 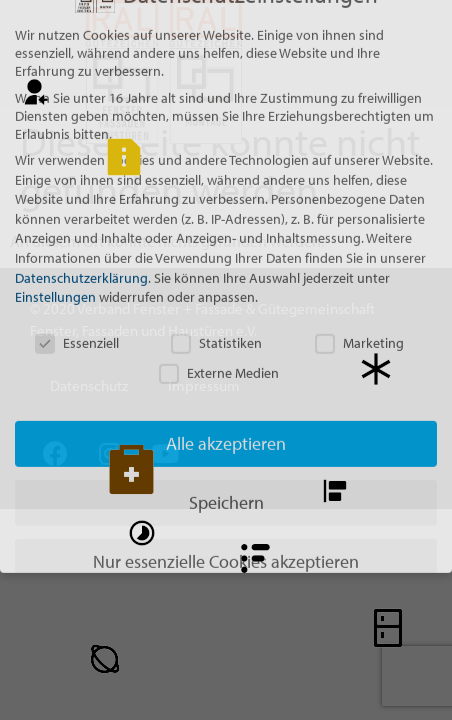 What do you see at coordinates (34, 92) in the screenshot?
I see `incoming user request or invitation` at bounding box center [34, 92].